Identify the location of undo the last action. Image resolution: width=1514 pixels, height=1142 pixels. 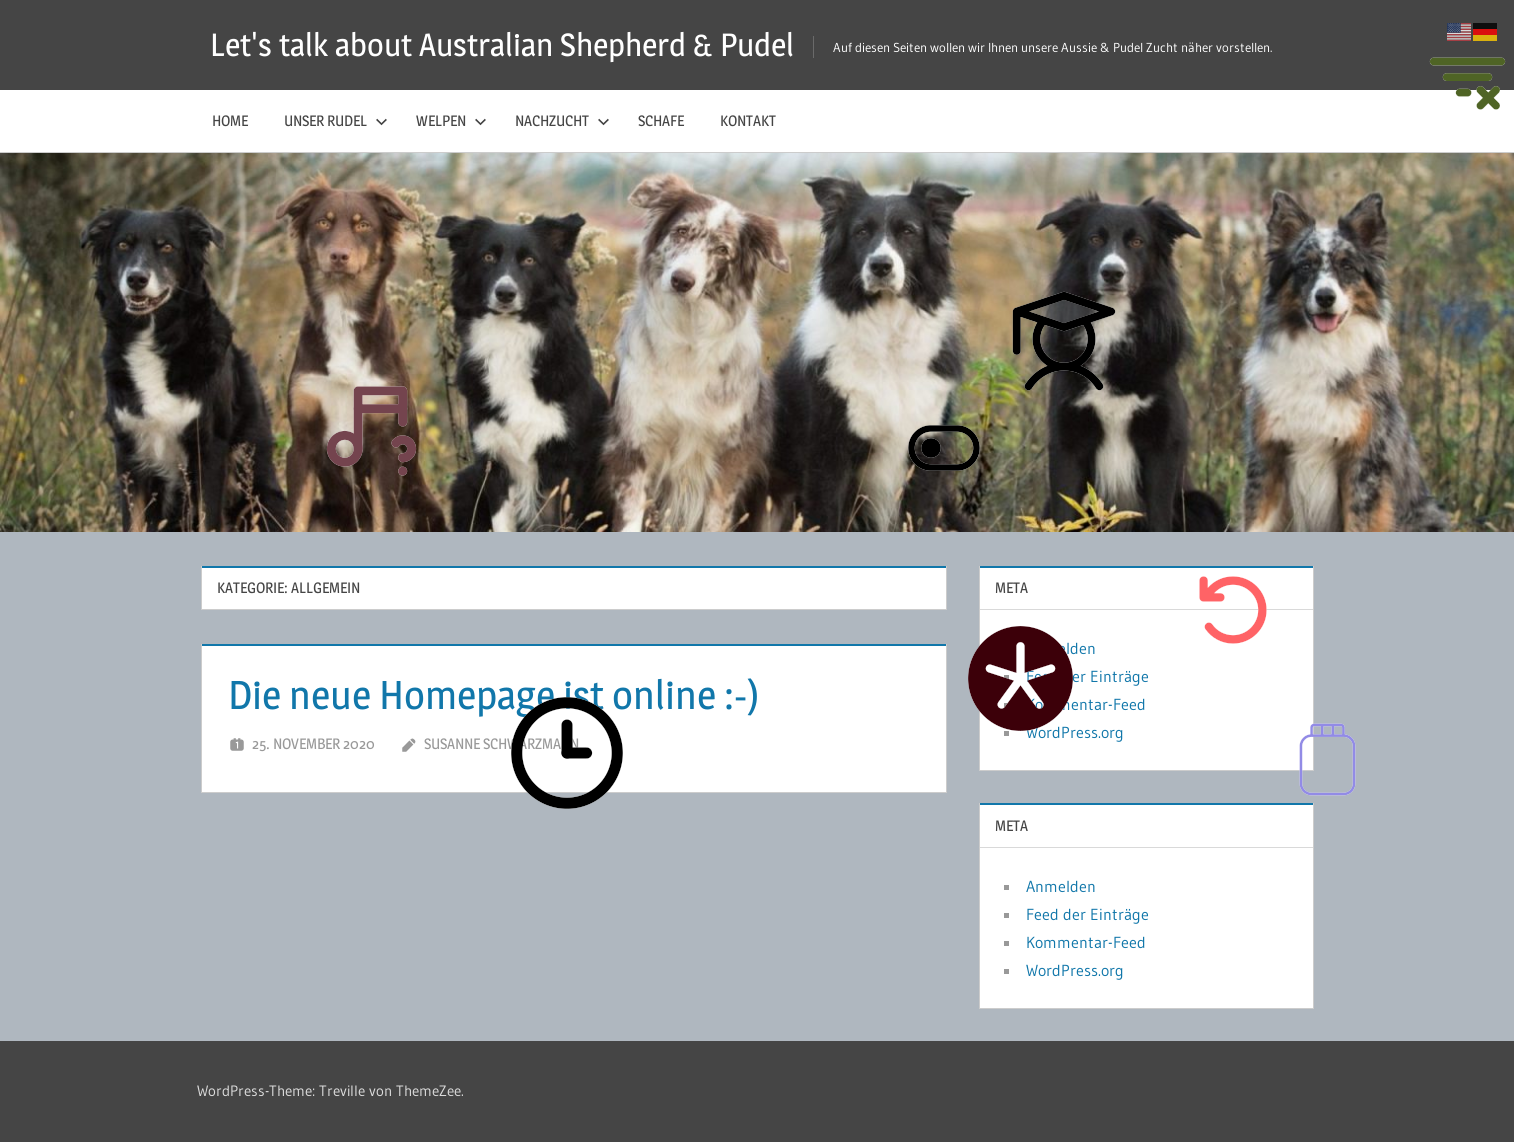
(1233, 610).